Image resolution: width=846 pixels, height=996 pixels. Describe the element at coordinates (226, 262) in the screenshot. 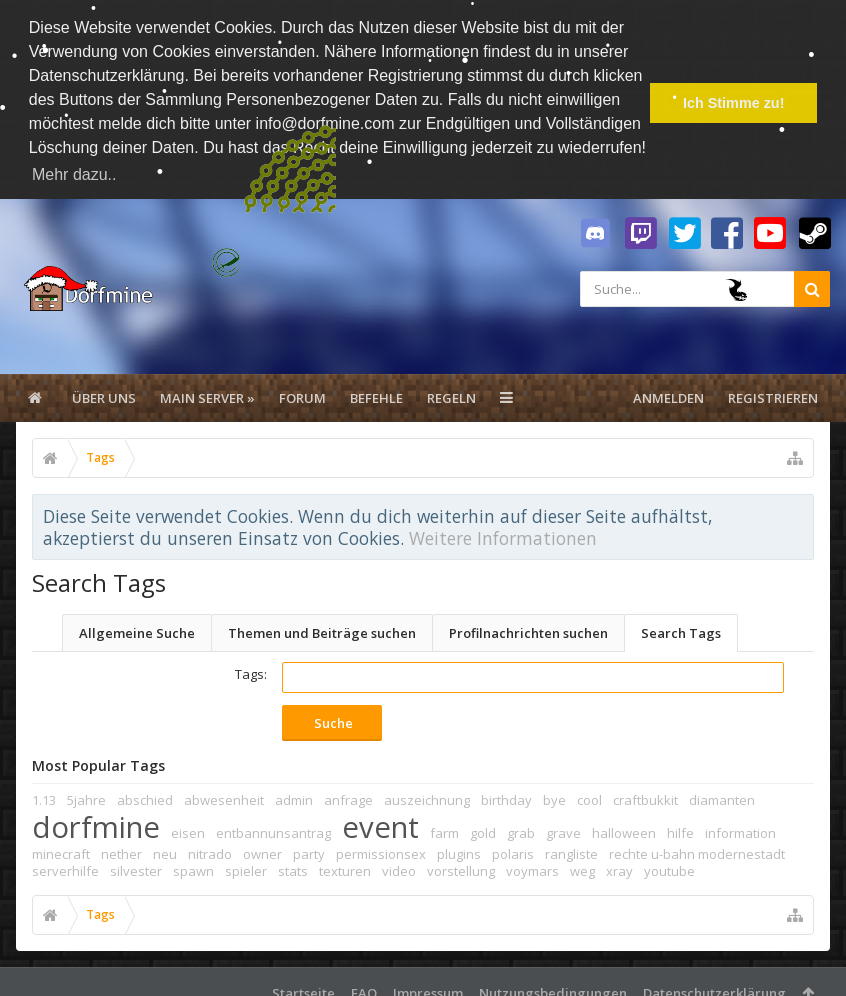

I see `activate spin attack or special sword ability` at that location.